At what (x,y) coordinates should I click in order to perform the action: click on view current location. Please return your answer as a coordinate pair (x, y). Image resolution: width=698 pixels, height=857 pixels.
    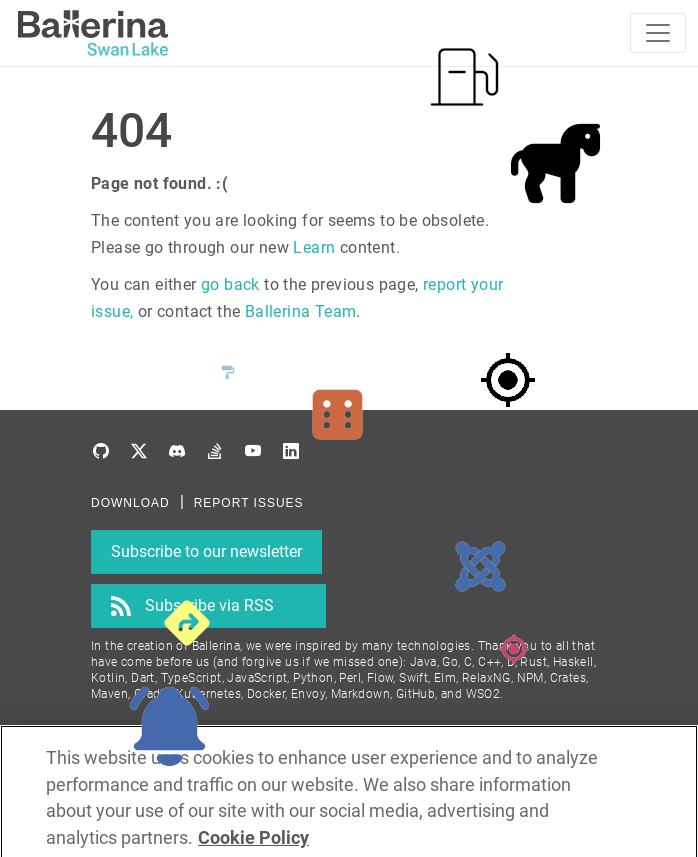
    Looking at the image, I should click on (514, 649).